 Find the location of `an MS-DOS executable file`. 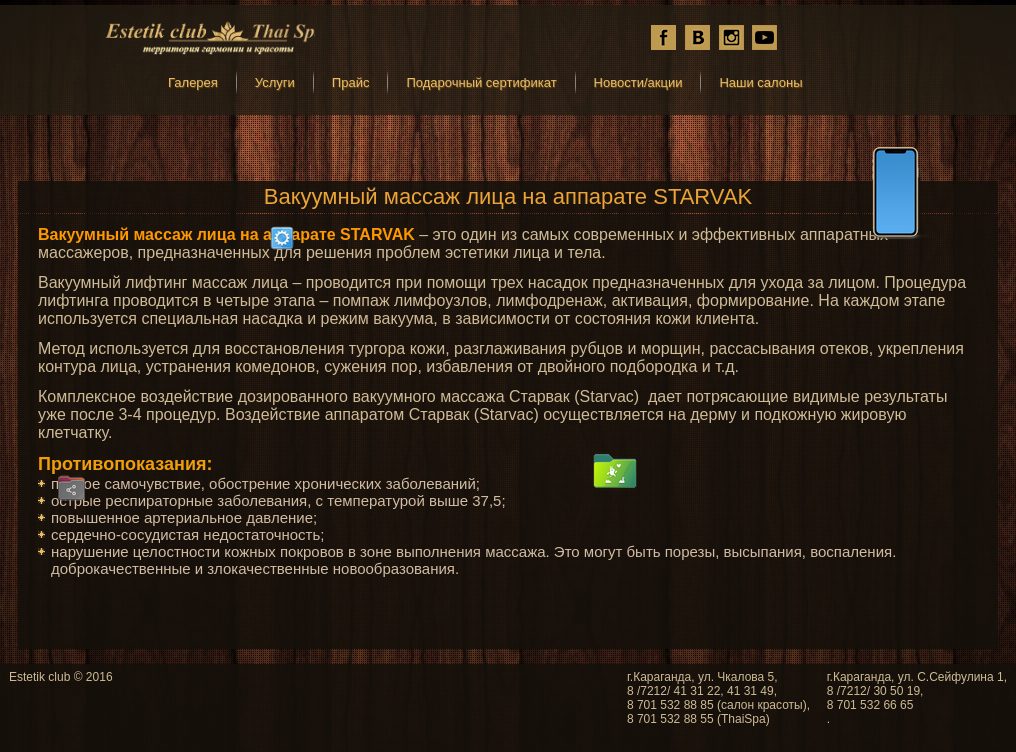

an MS-DOS executable file is located at coordinates (282, 238).